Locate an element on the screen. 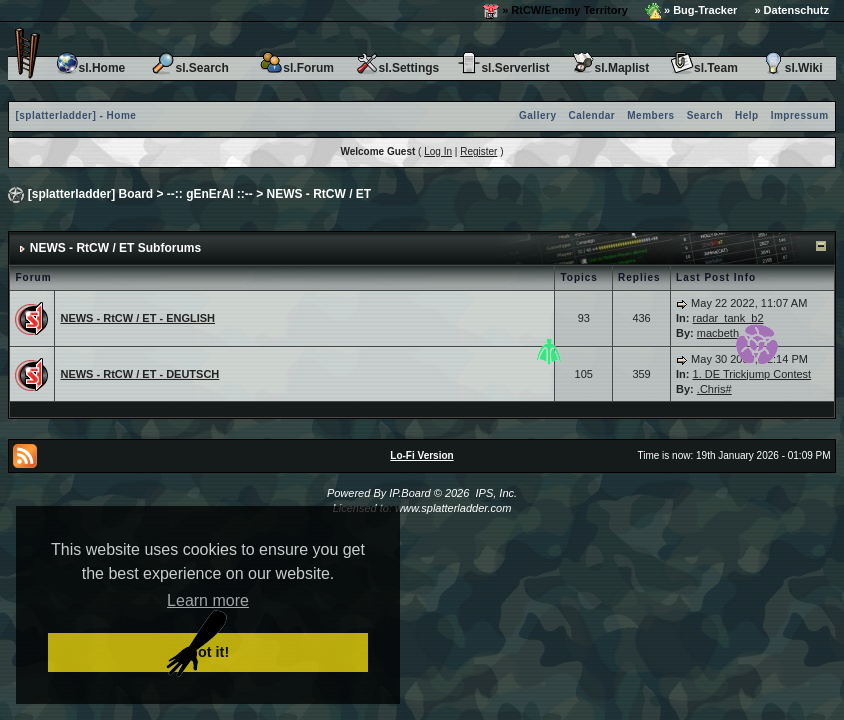 The image size is (844, 720). select viola flower in a game inventory is located at coordinates (757, 344).